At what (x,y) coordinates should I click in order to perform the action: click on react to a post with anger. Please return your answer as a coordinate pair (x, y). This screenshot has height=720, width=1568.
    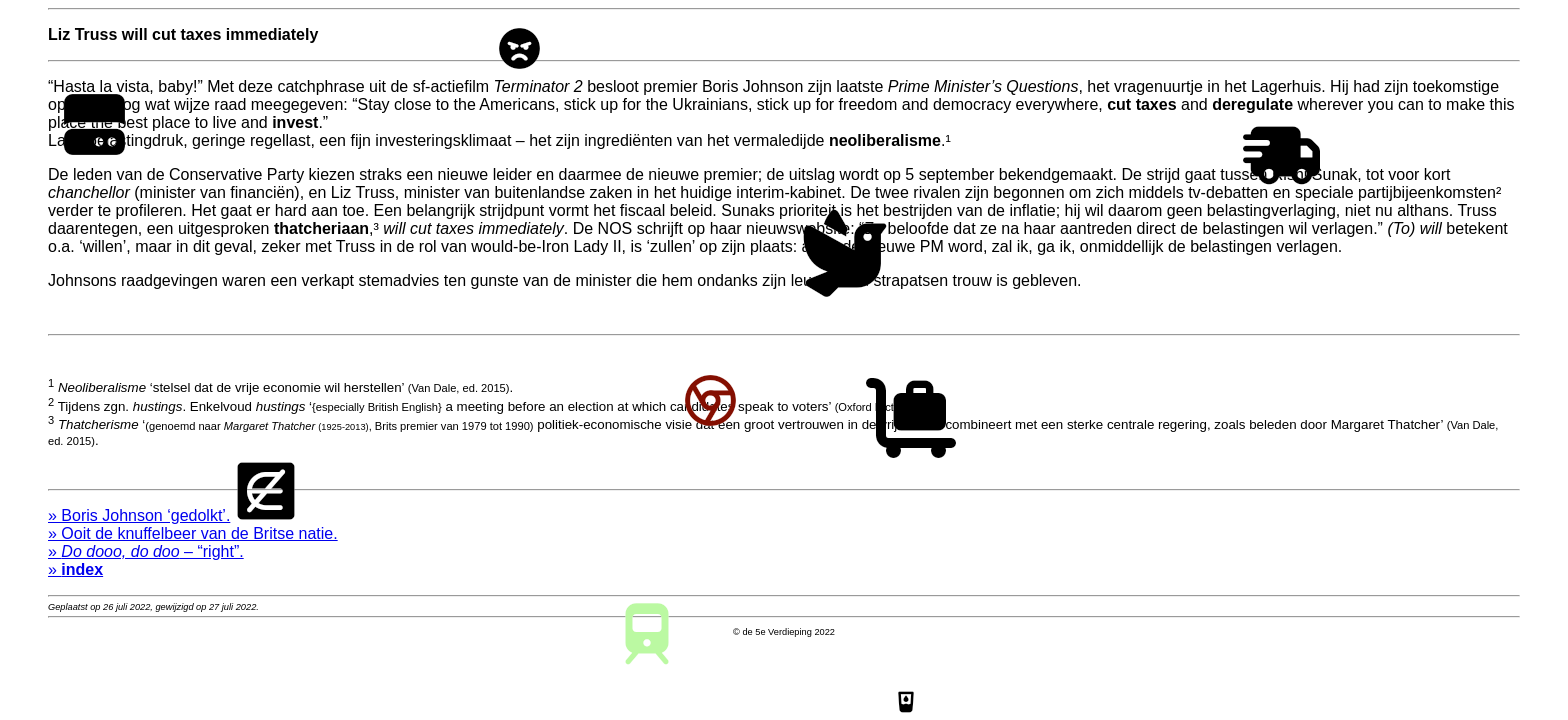
    Looking at the image, I should click on (519, 48).